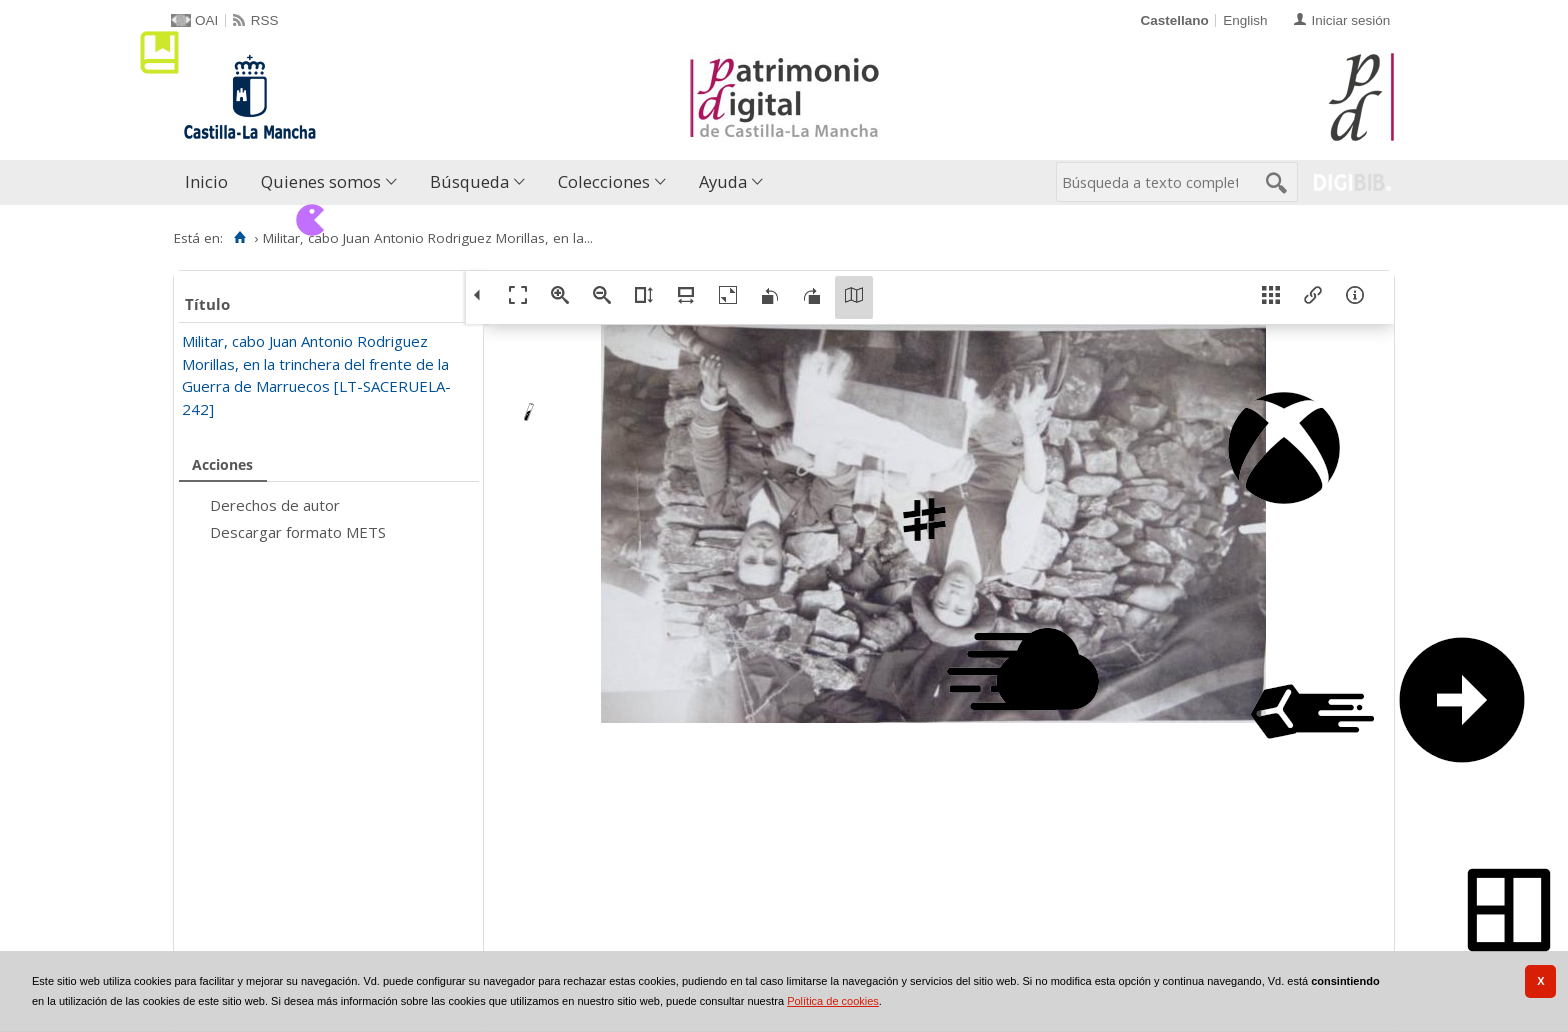 This screenshot has width=1568, height=1032. I want to click on jekyll static site generator logo, so click(529, 412).